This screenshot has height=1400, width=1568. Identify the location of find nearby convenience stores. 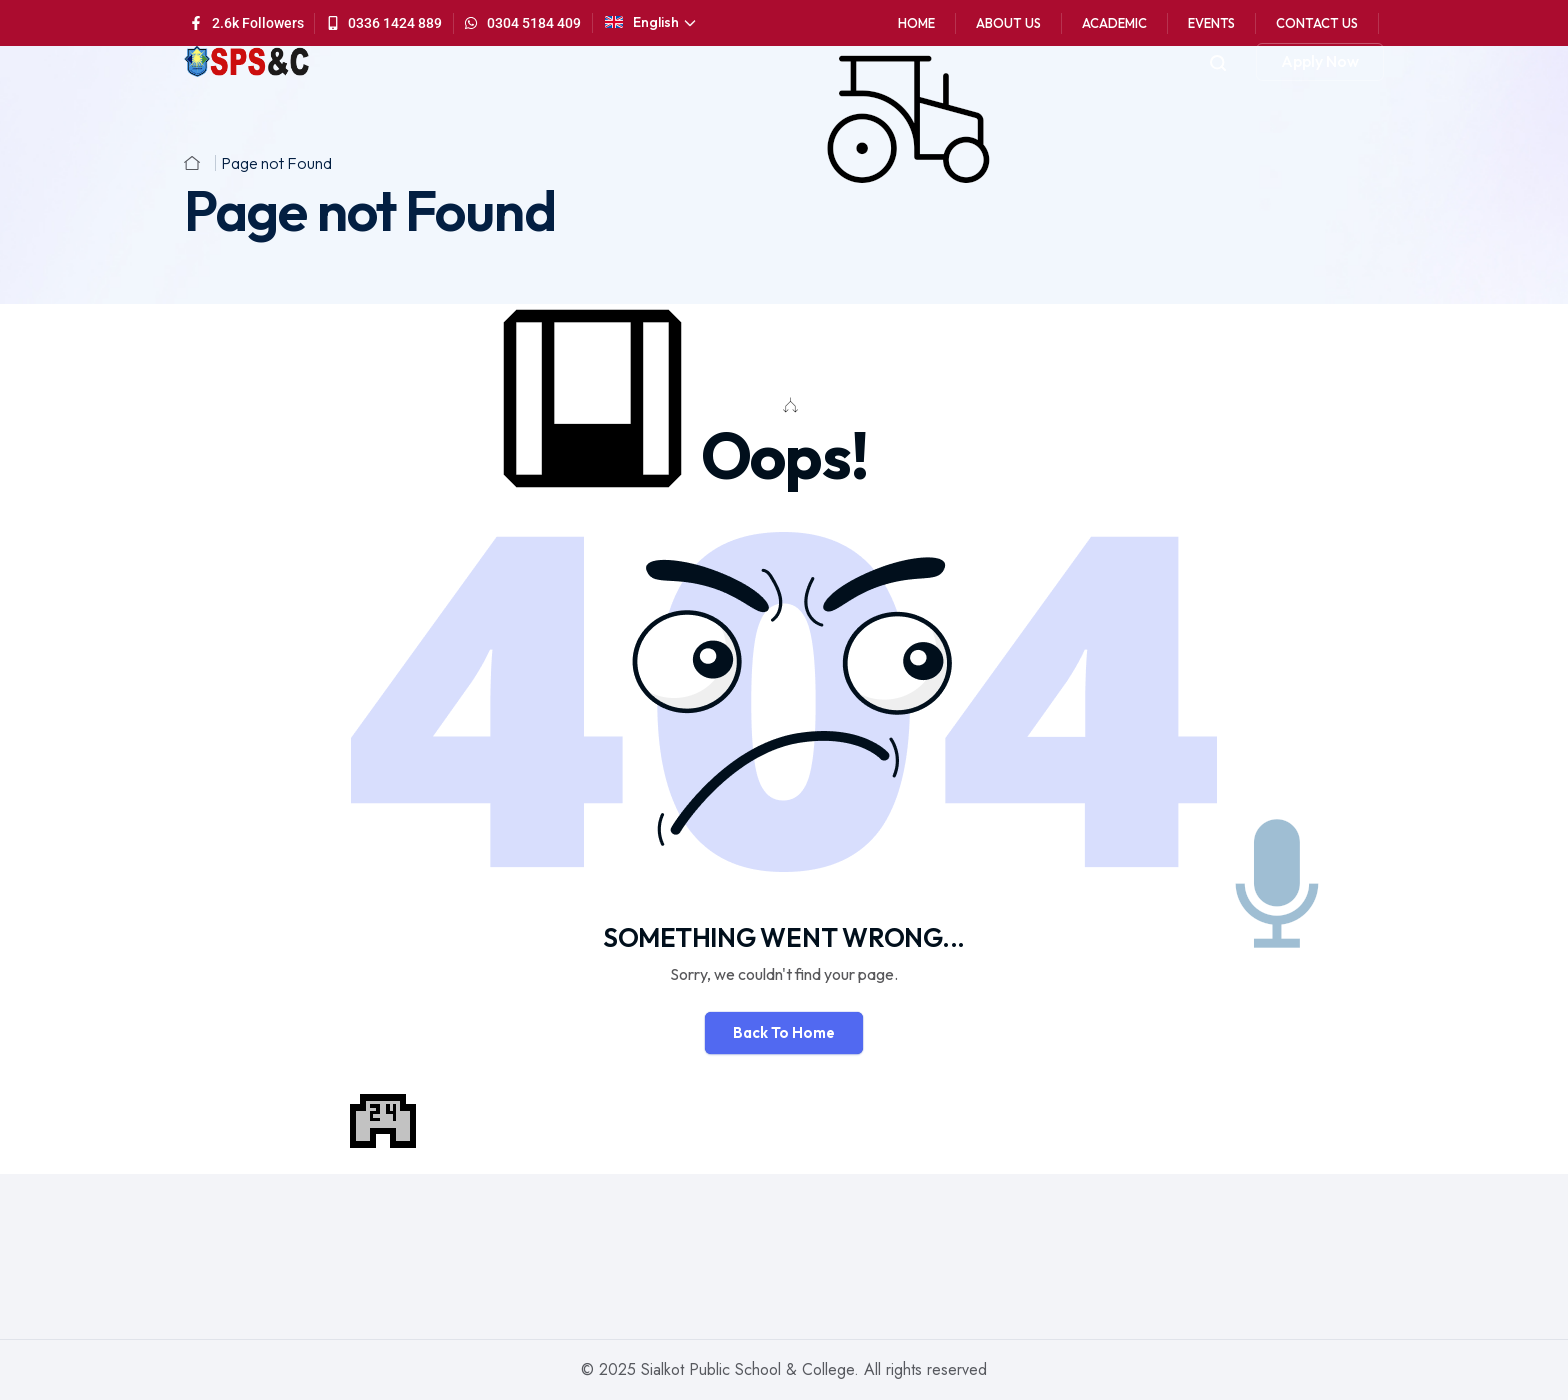
(383, 1121).